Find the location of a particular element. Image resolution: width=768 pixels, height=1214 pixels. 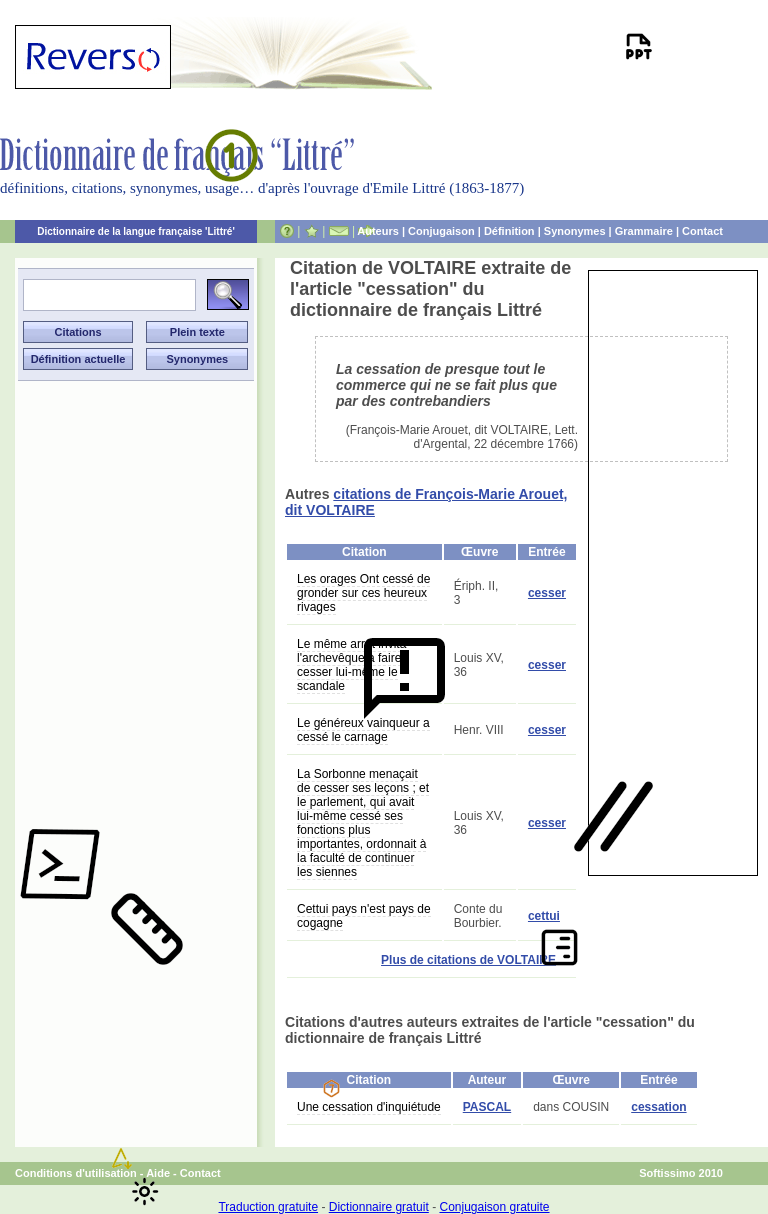

navigate downward or scroll down is located at coordinates (121, 1158).